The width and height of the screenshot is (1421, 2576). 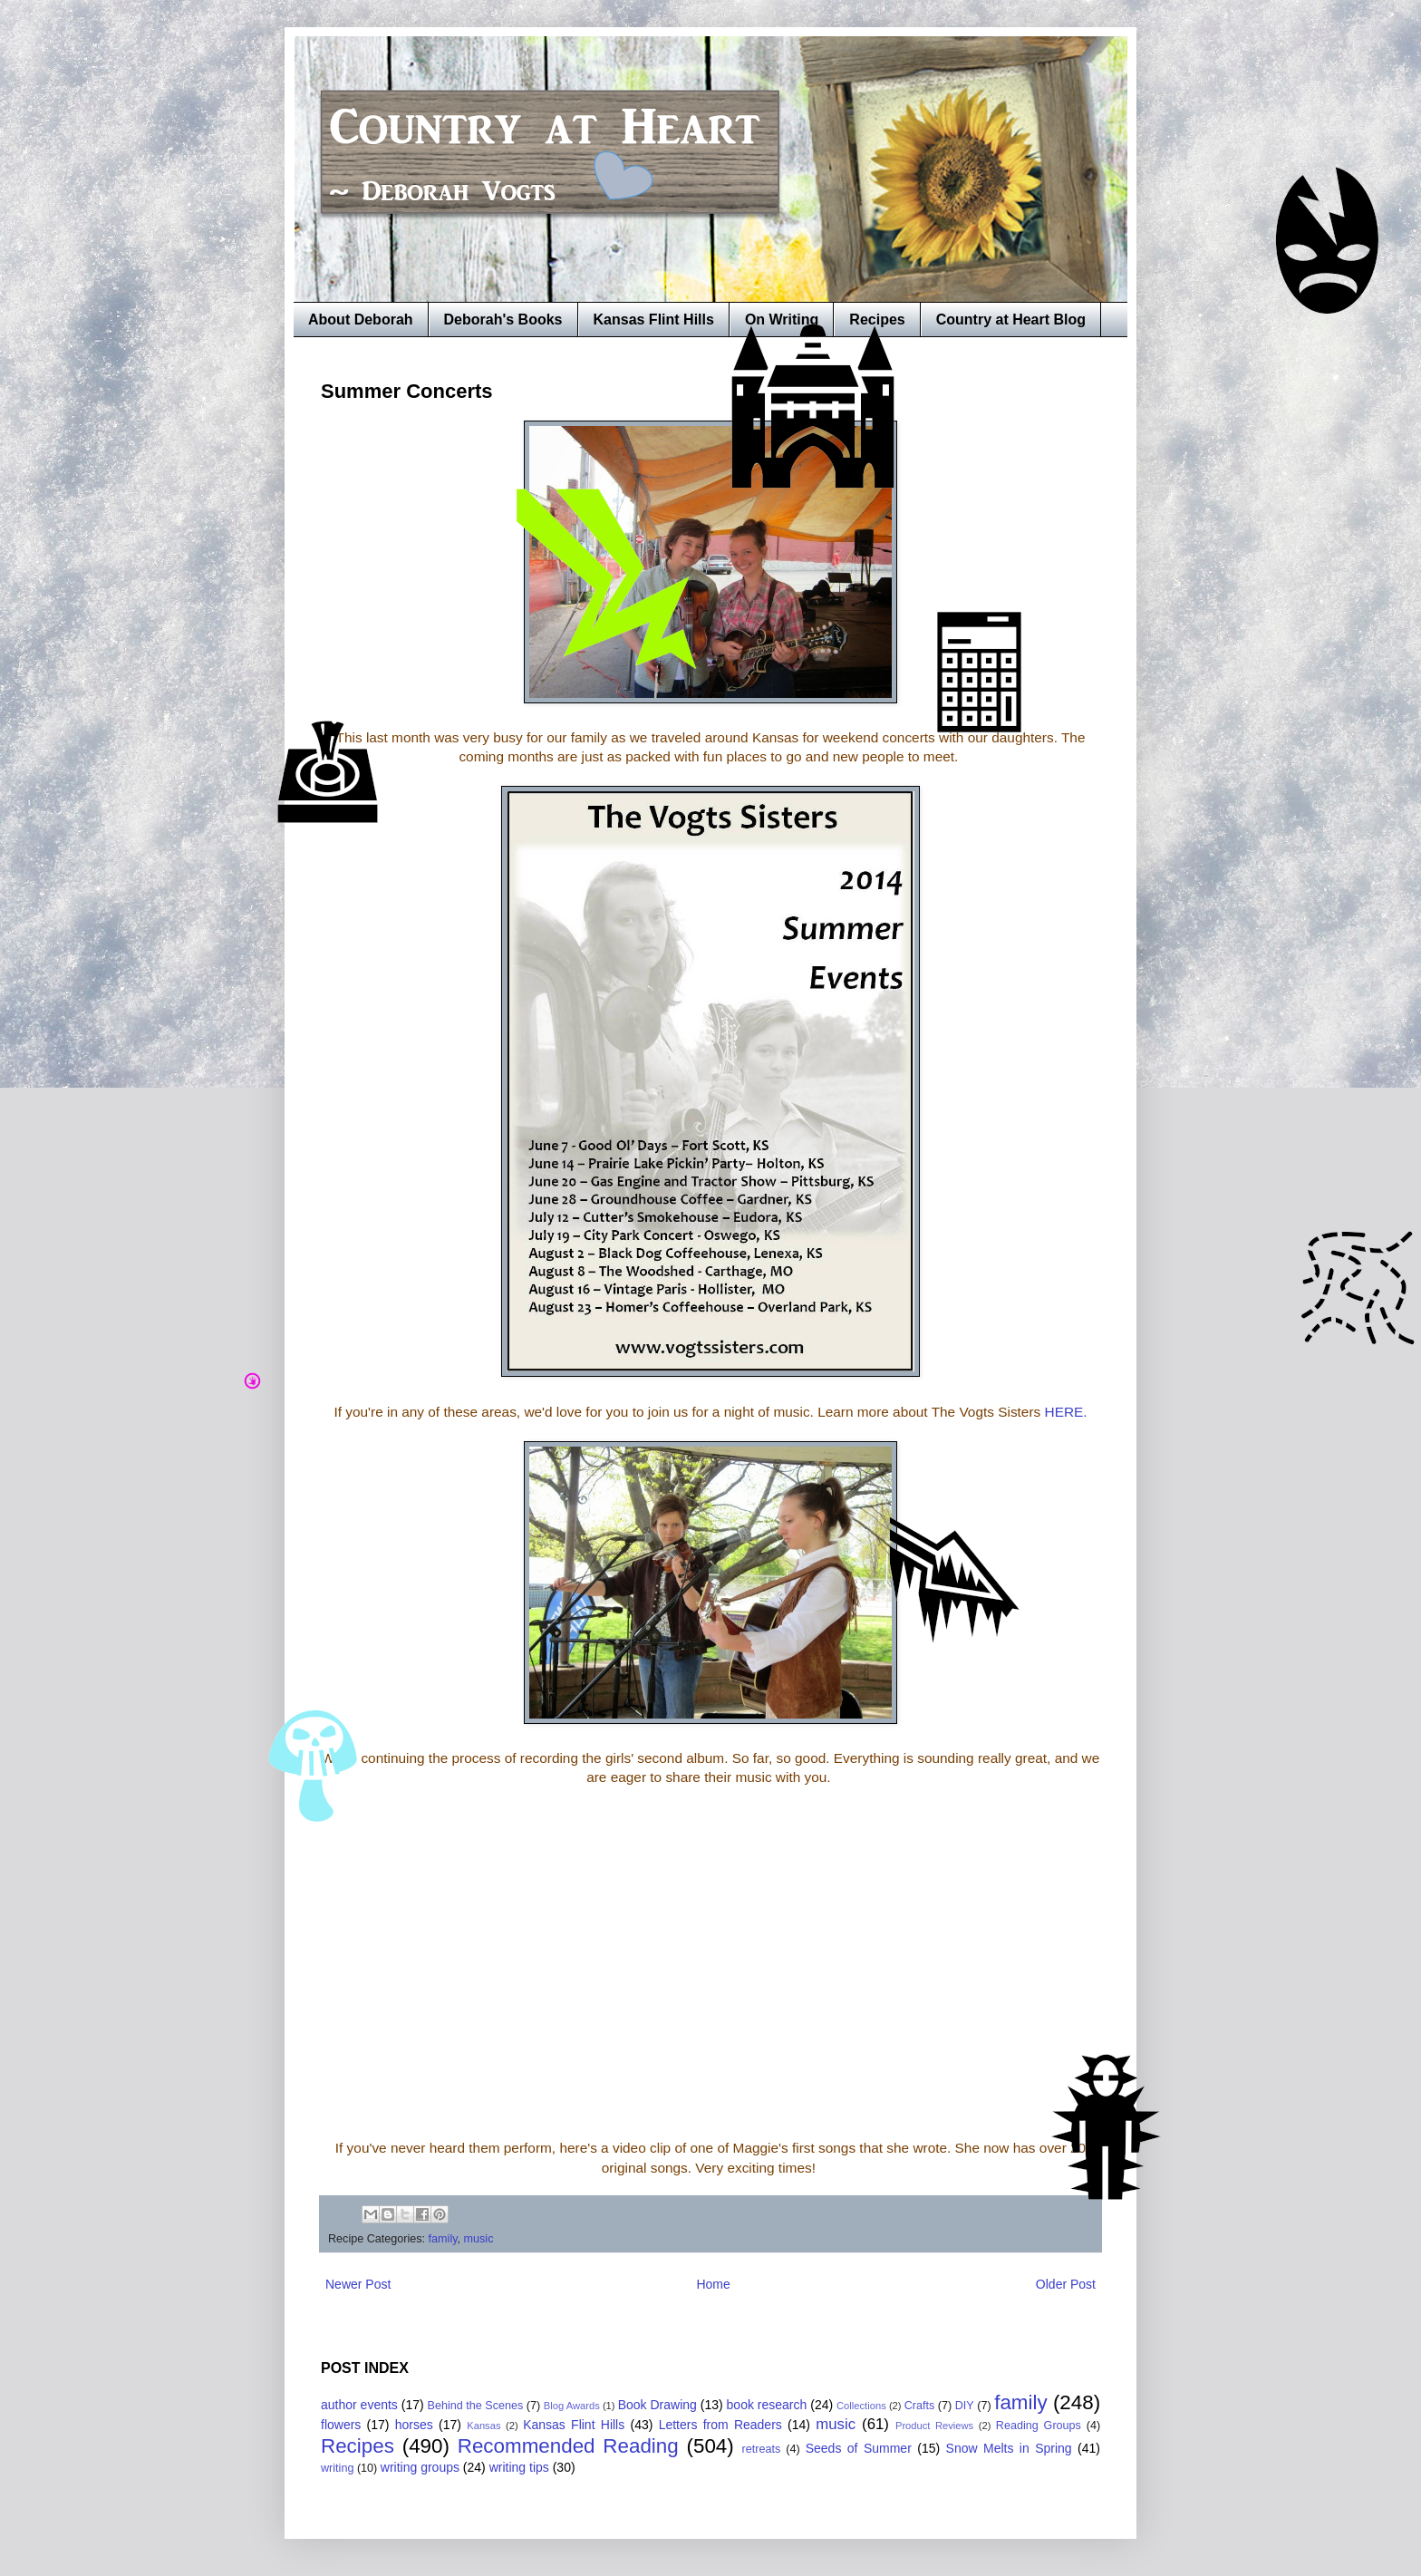 I want to click on equip spiked armor to your character, so click(x=1106, y=2127).